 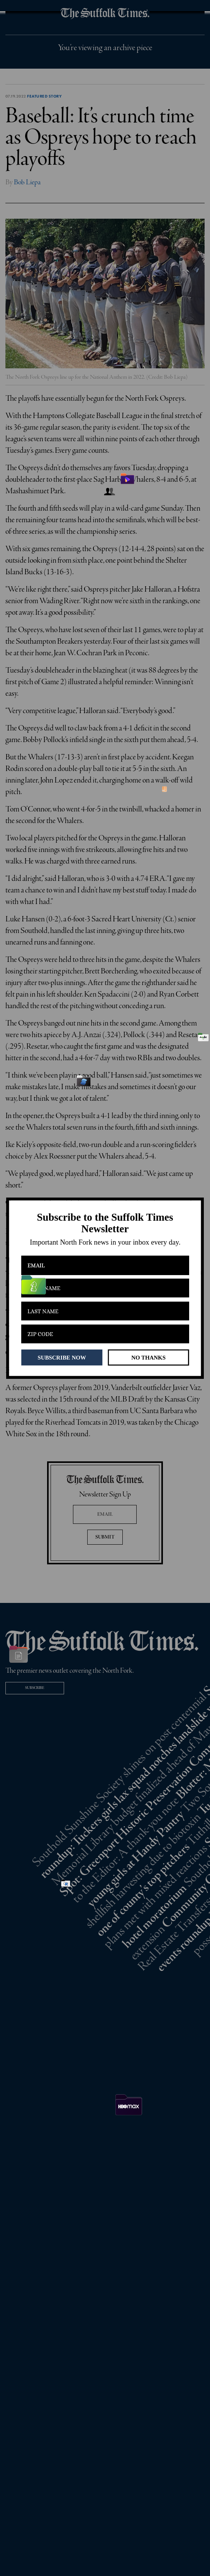 I want to click on open wondershare uniconverter project folder, so click(x=127, y=479).